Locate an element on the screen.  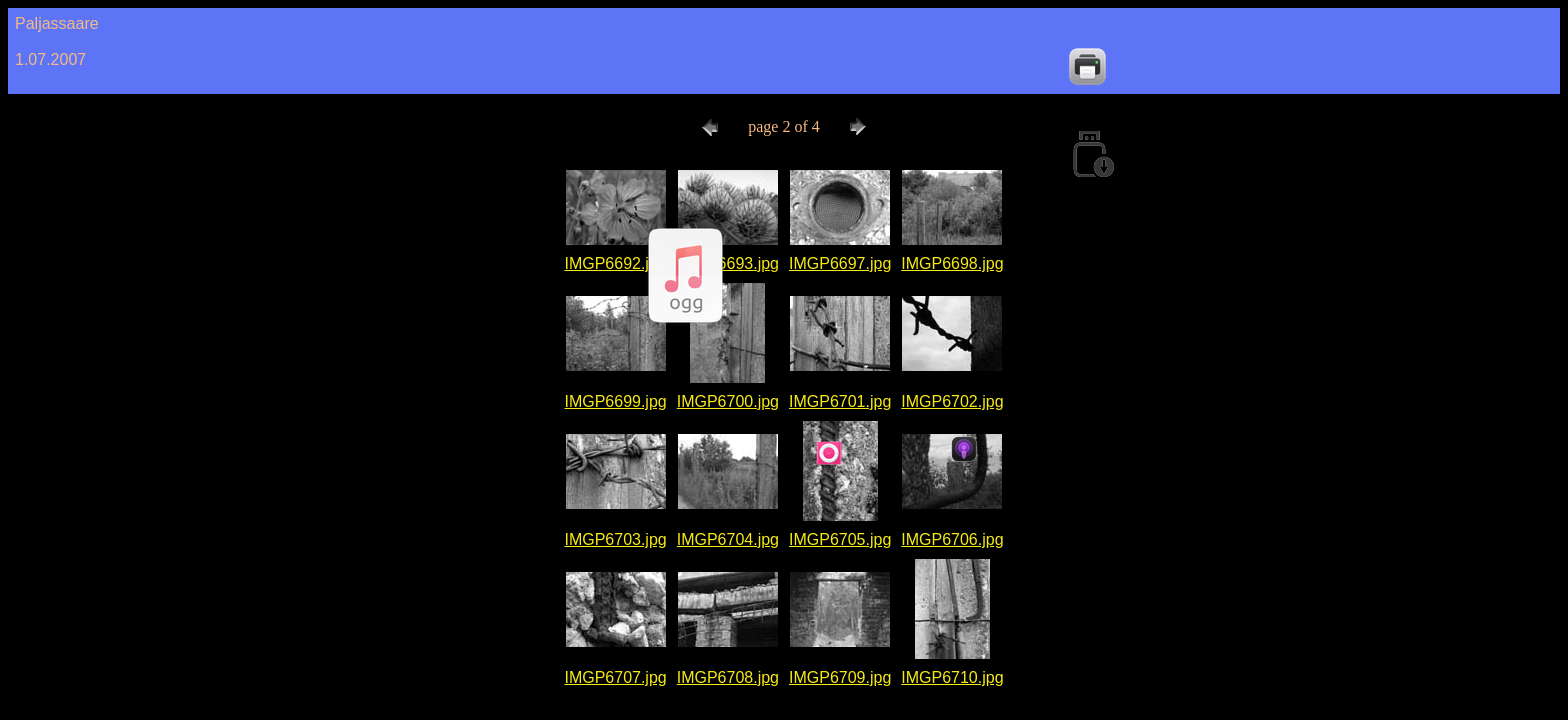
an ogg vorbis audio file is located at coordinates (685, 275).